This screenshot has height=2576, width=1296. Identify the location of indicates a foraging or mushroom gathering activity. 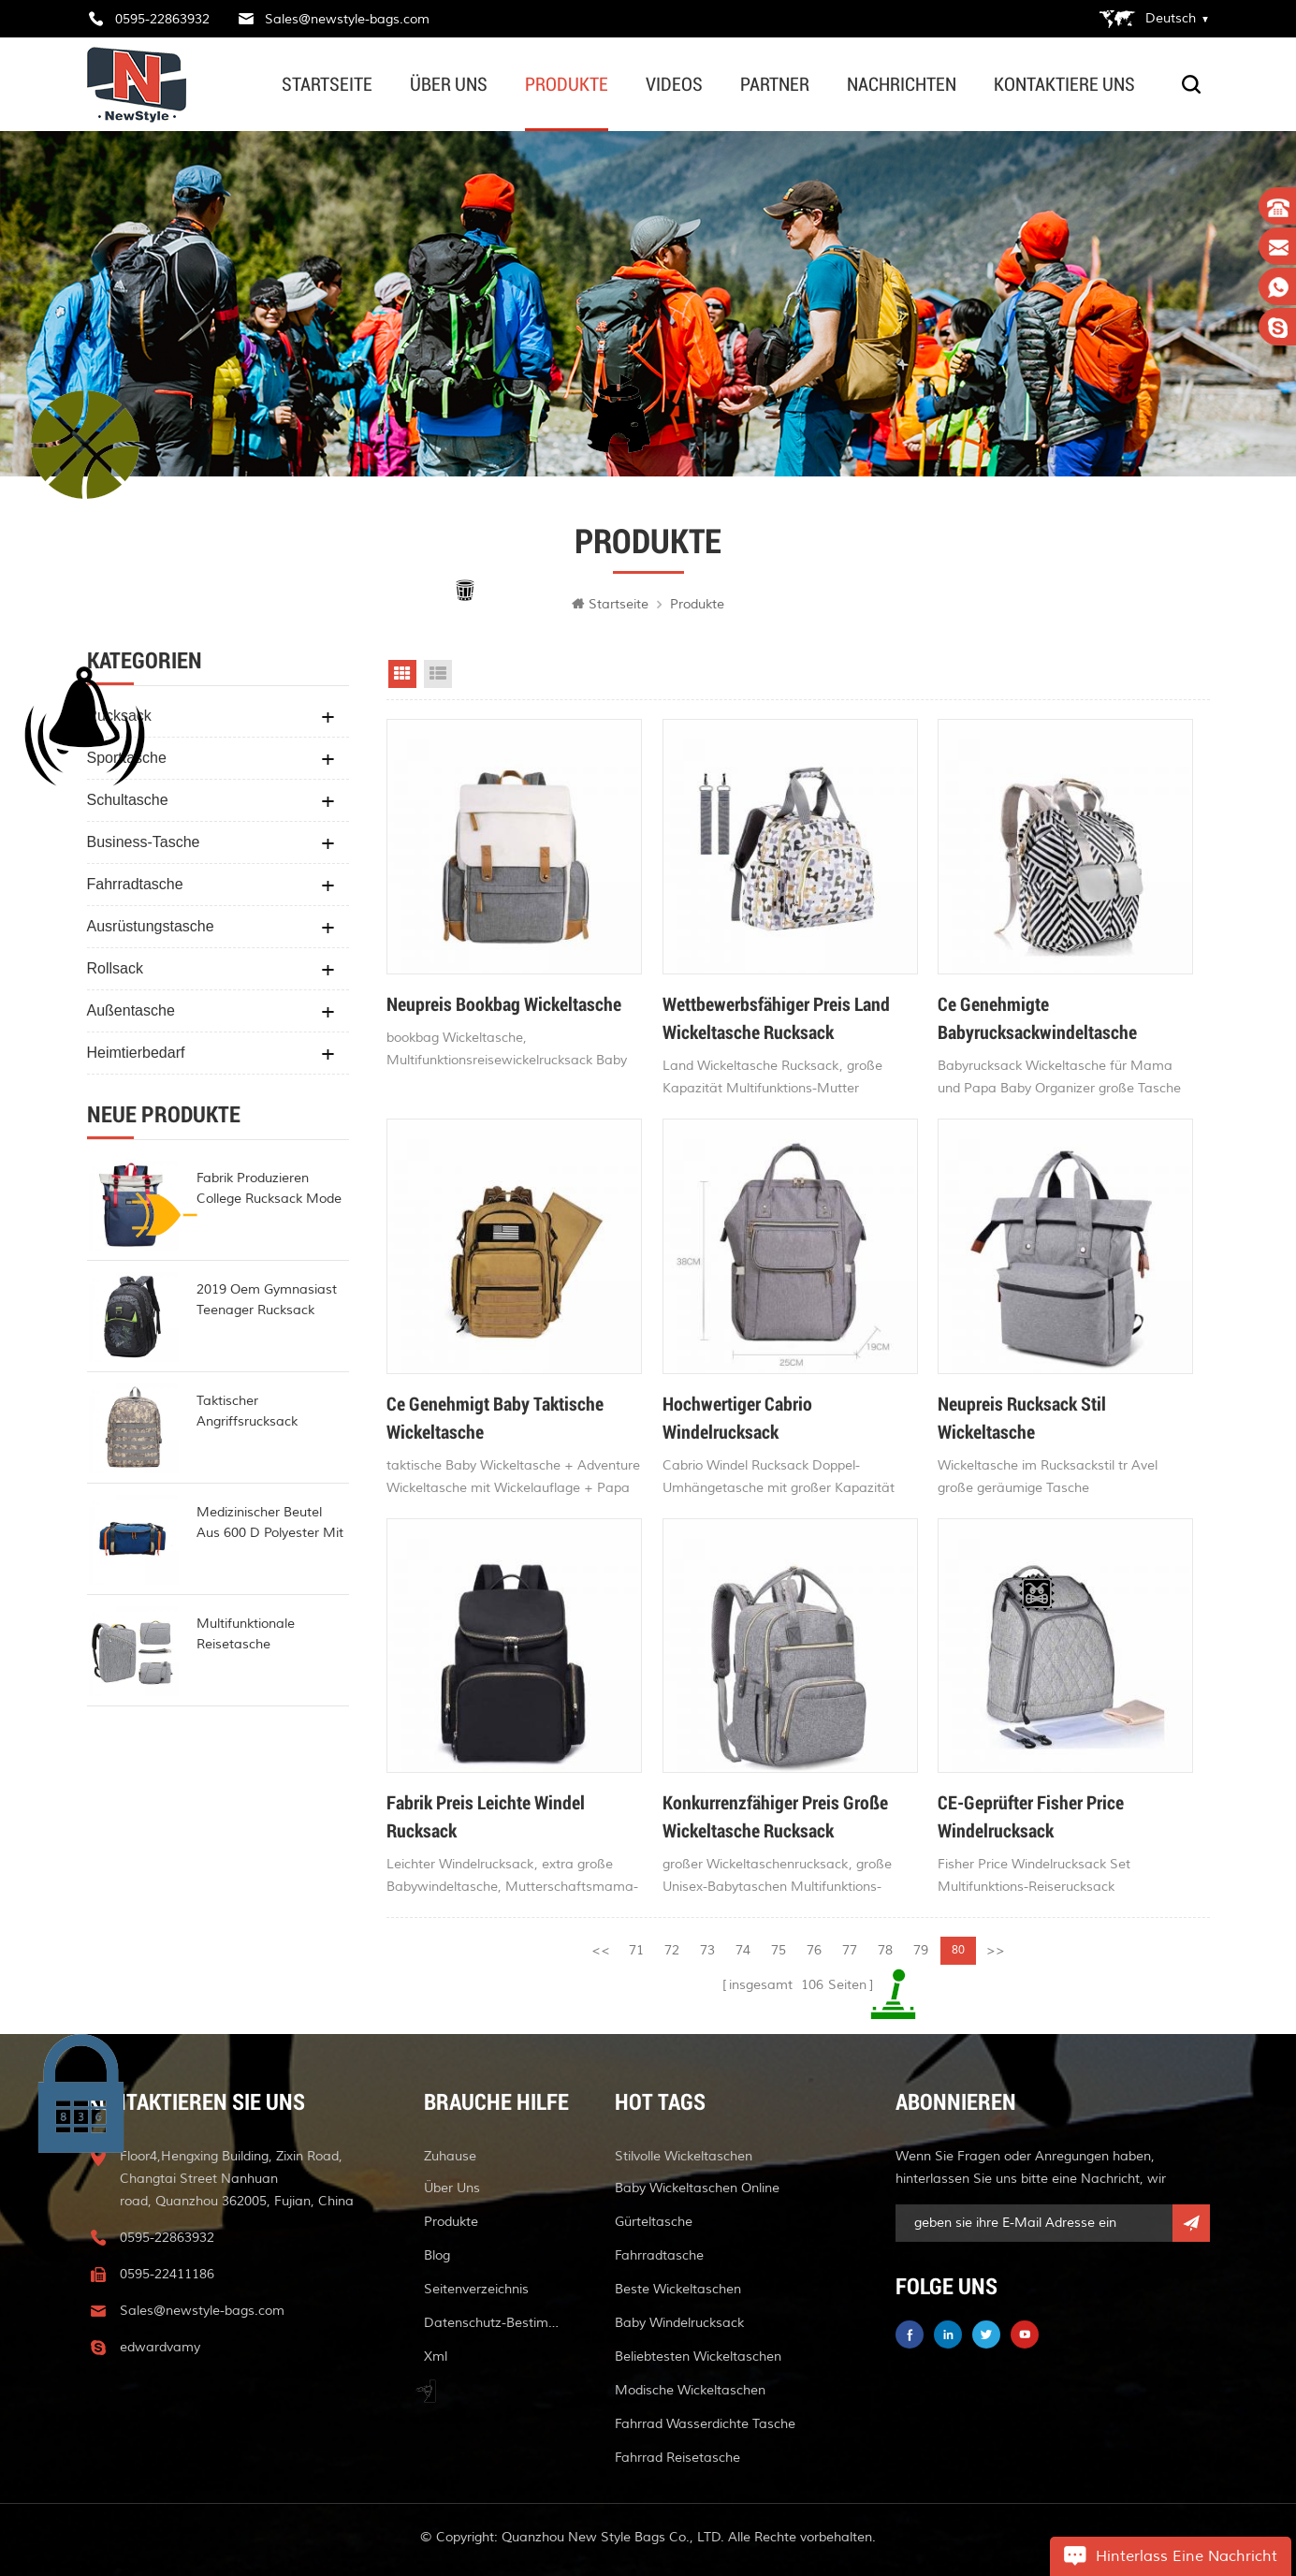
(424, 2391).